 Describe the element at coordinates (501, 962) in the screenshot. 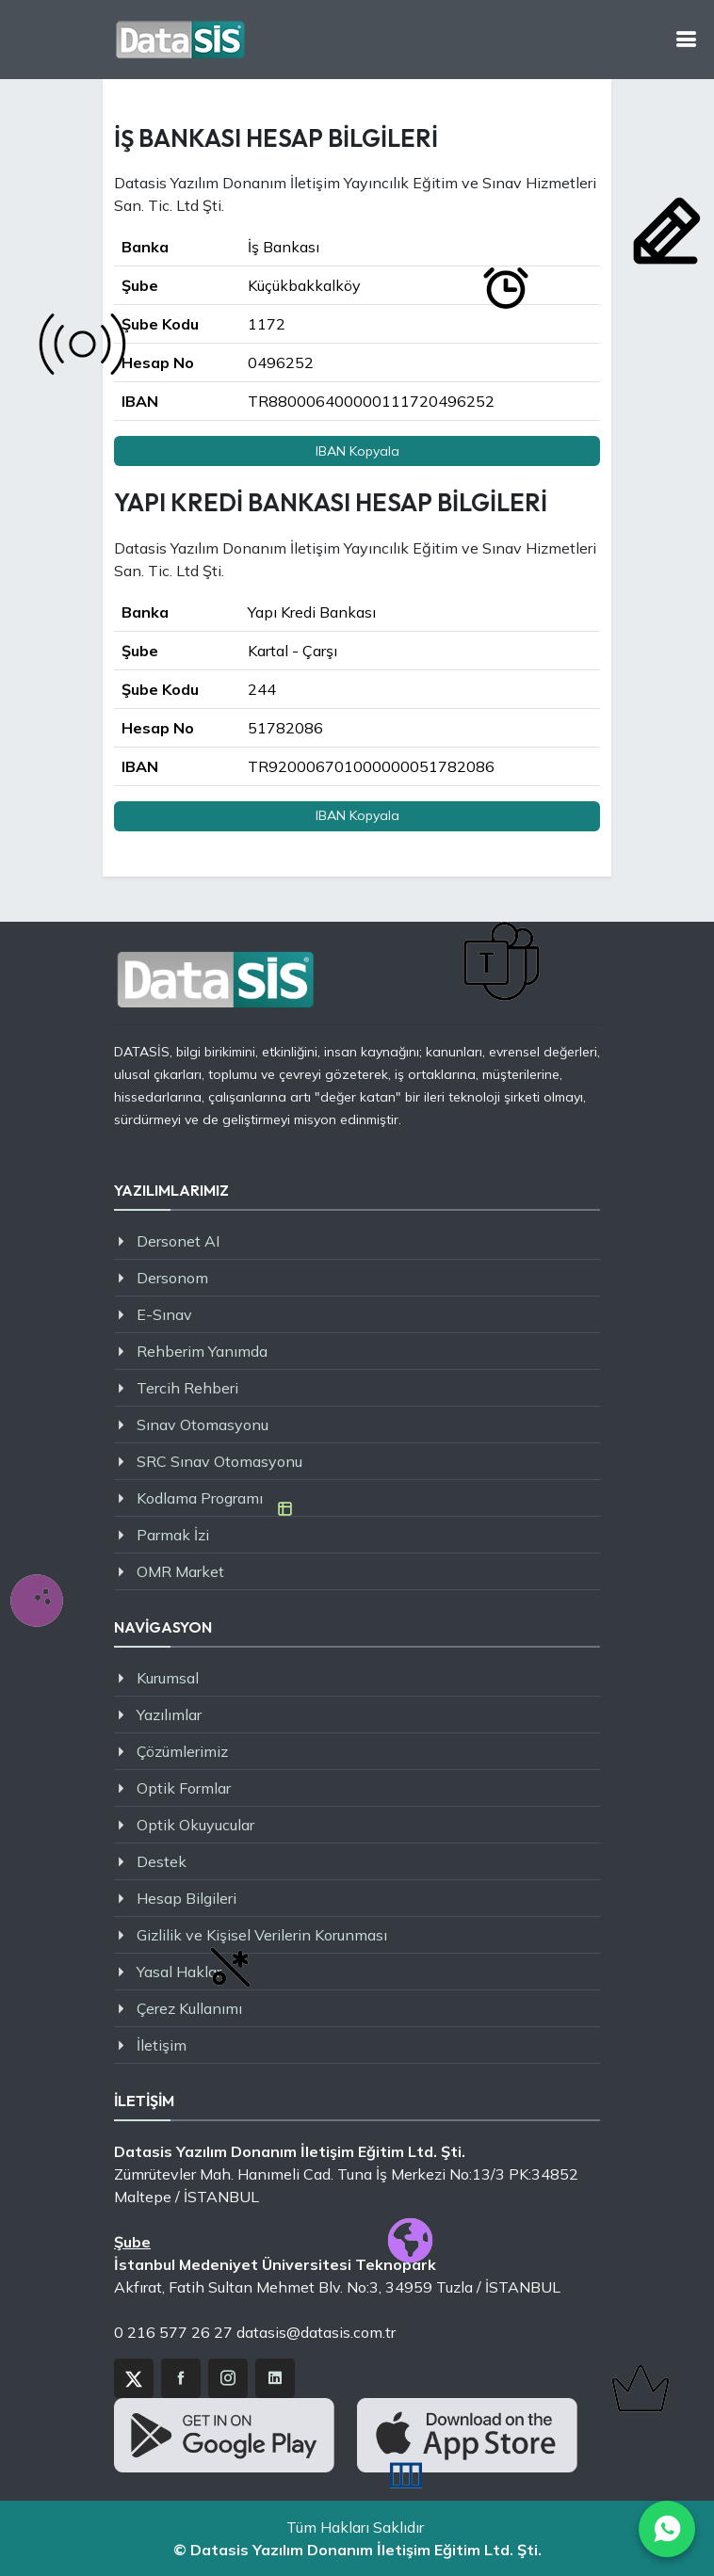

I see `open Microsoft Teams` at that location.